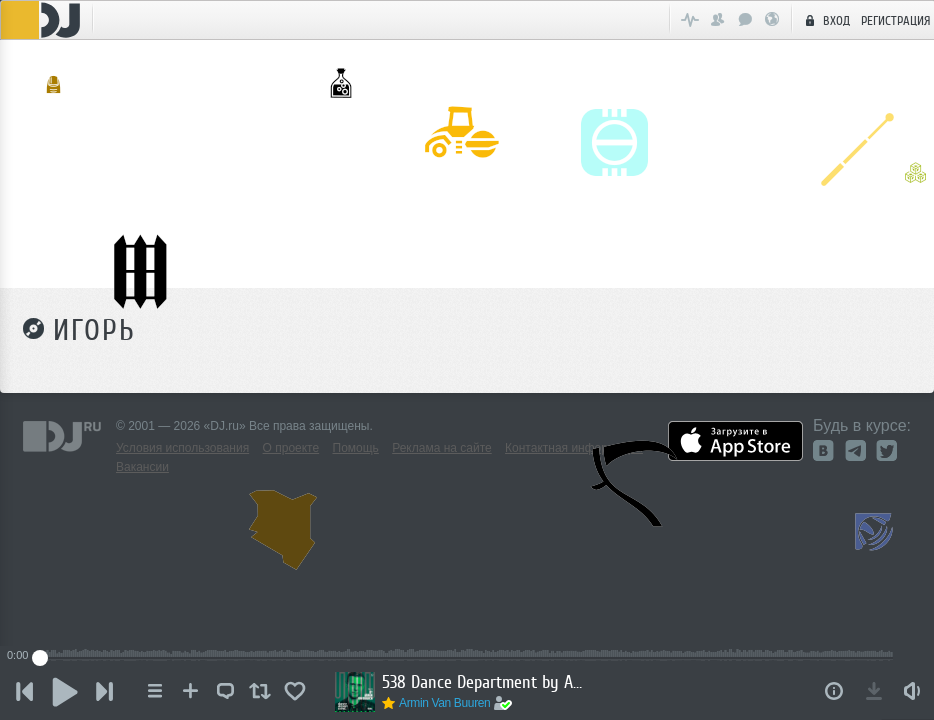  I want to click on represents a microchip or processor component, so click(614, 142).